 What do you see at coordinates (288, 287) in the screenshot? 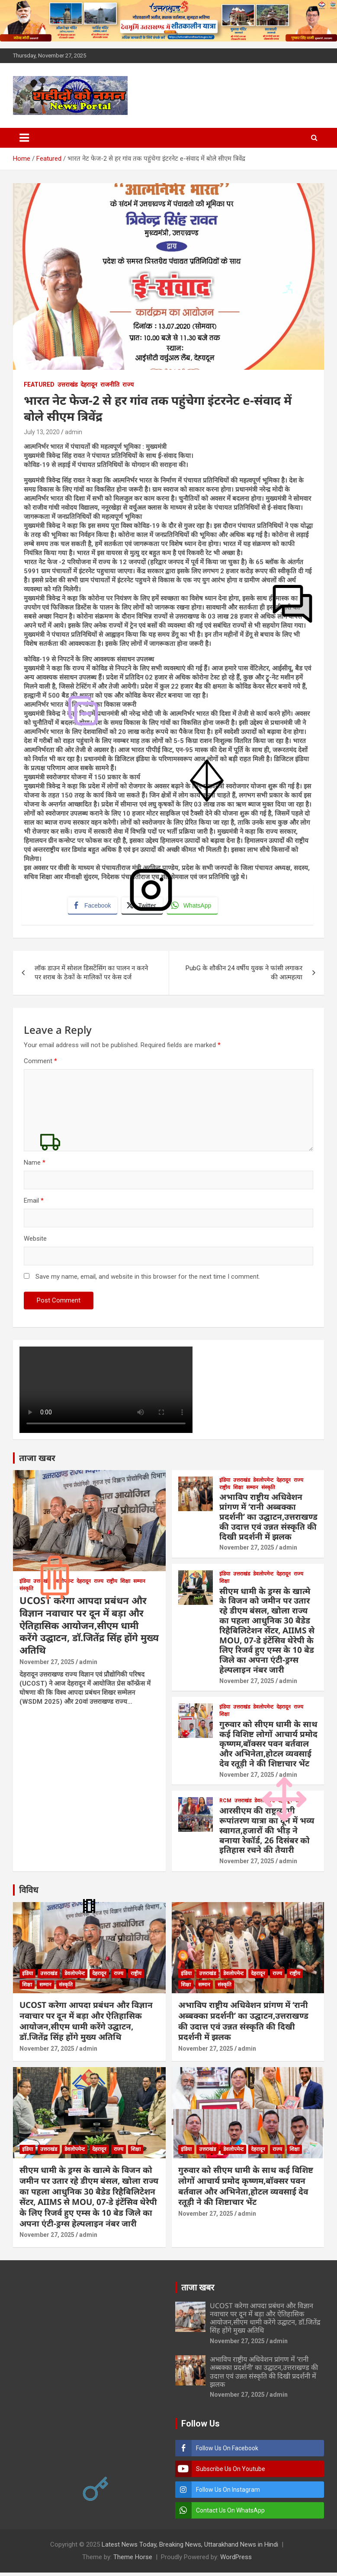
I see `access stretching exercises or warm-up routines` at bounding box center [288, 287].